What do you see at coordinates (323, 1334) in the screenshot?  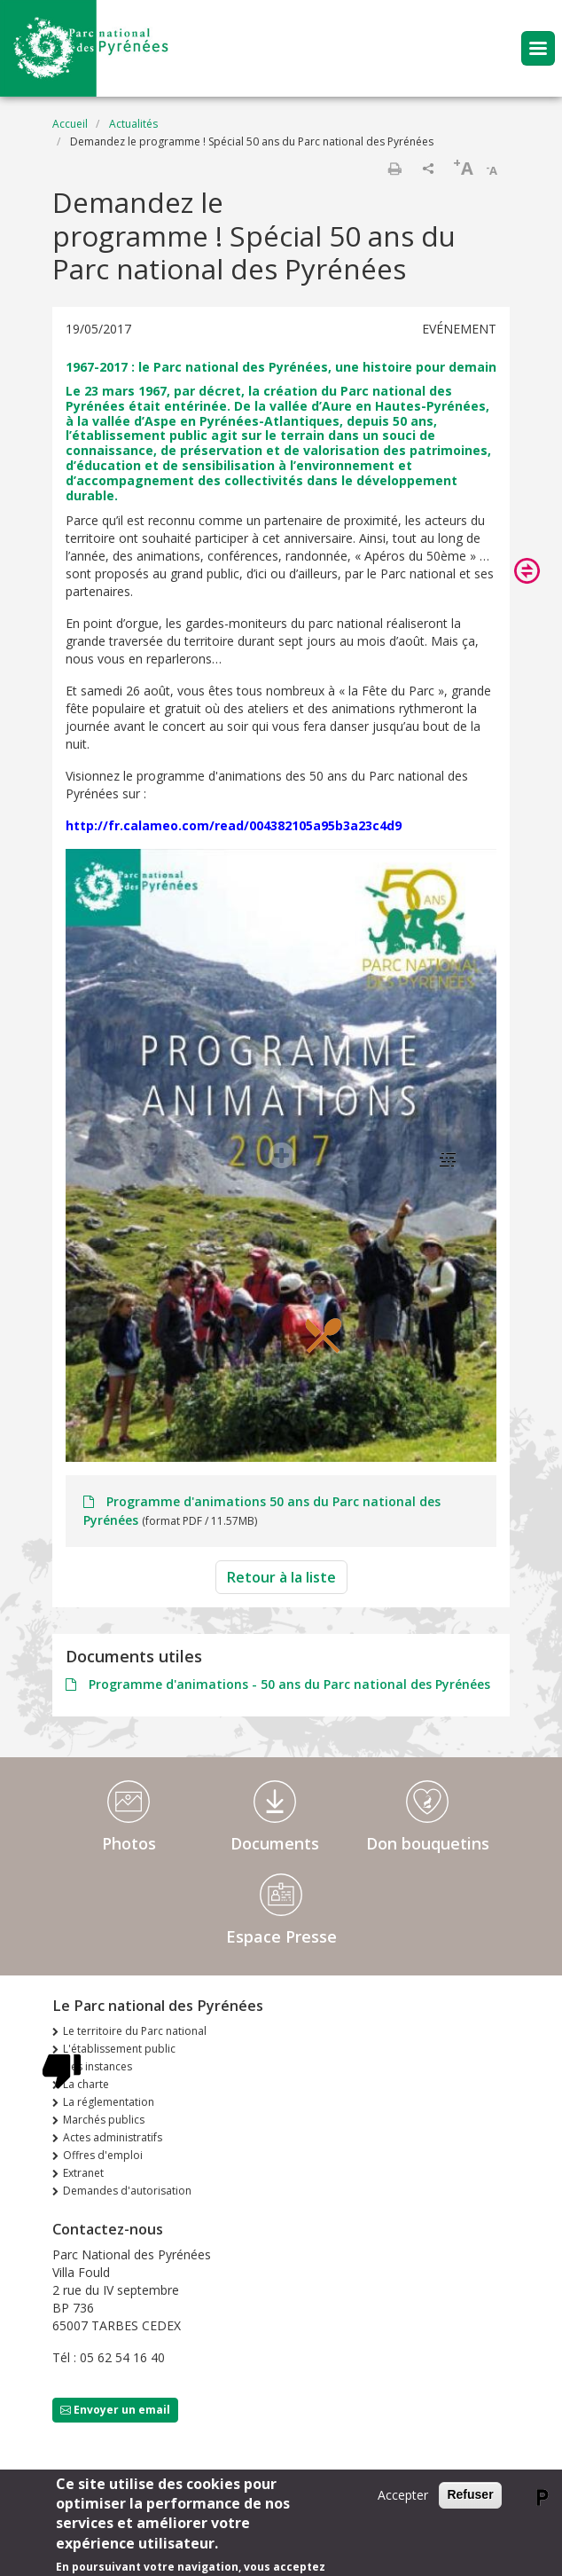 I see `find nearby restaurants` at bounding box center [323, 1334].